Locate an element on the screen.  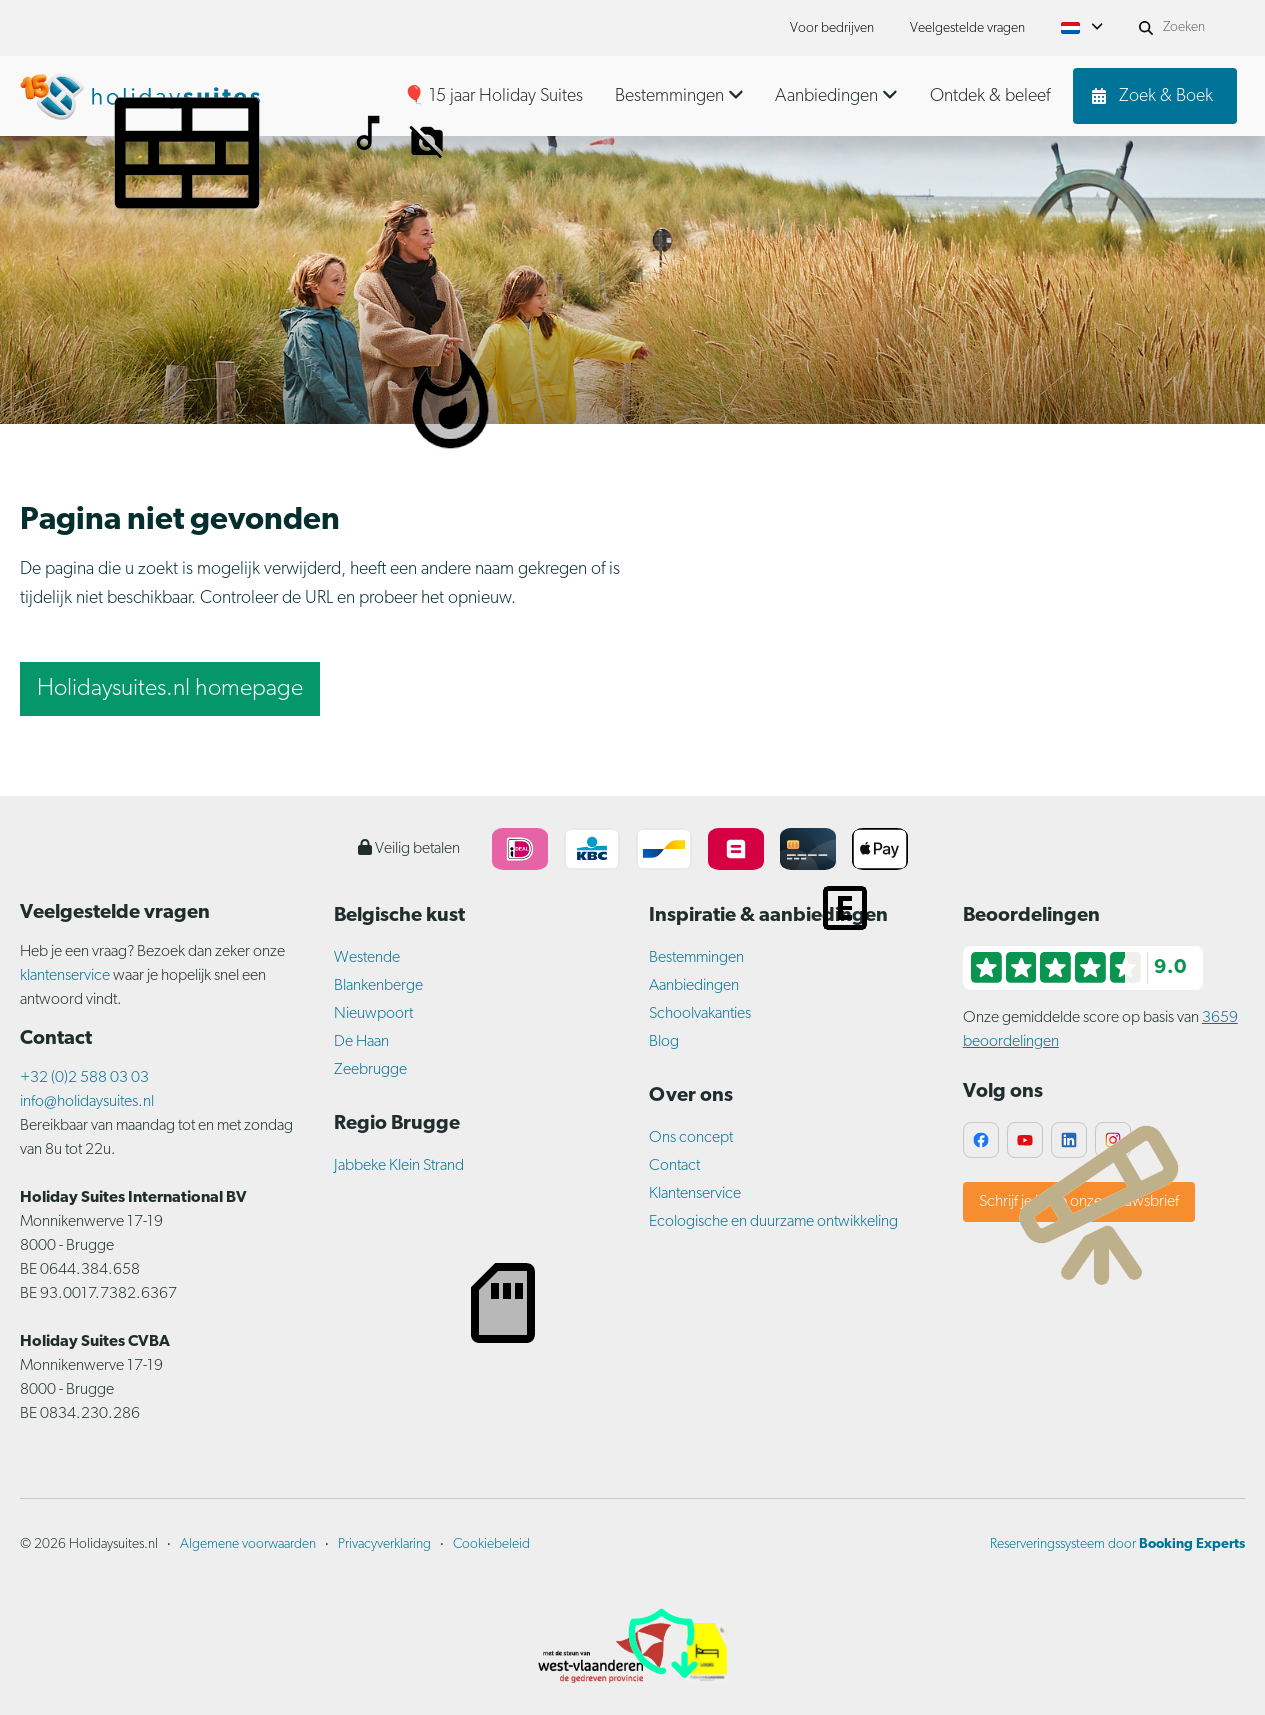
photography not allowed in this area is located at coordinates (427, 141).